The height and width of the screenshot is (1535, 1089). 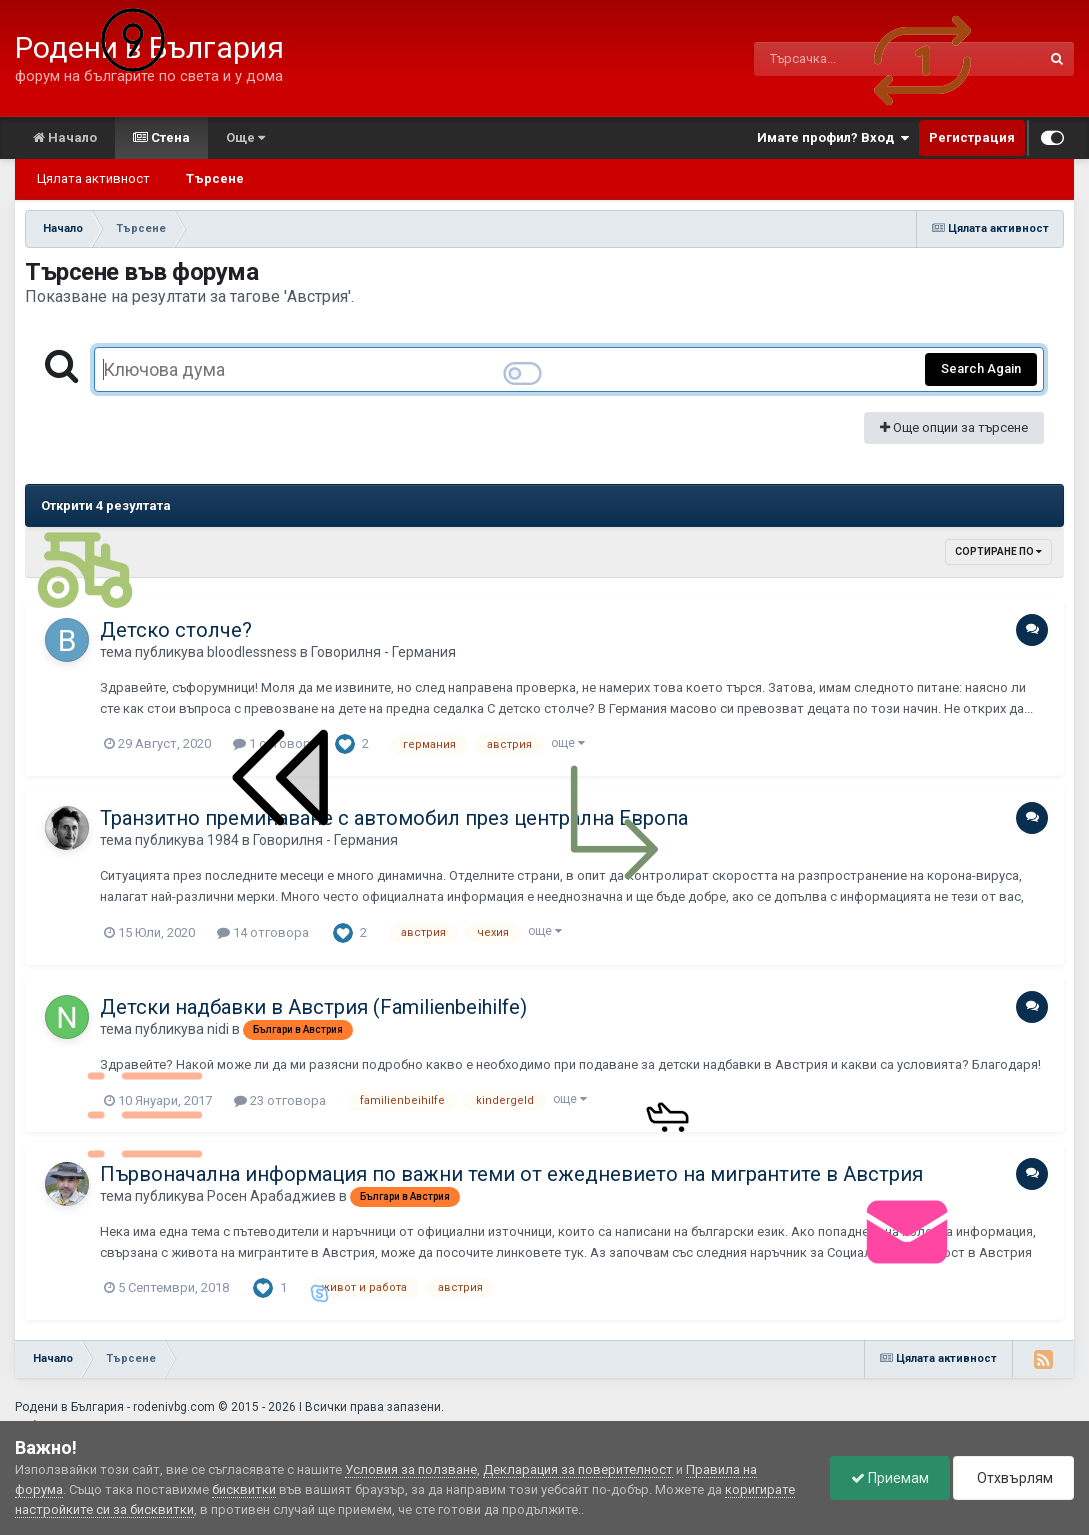 What do you see at coordinates (133, 40) in the screenshot?
I see `indicates nine items or notifications` at bounding box center [133, 40].